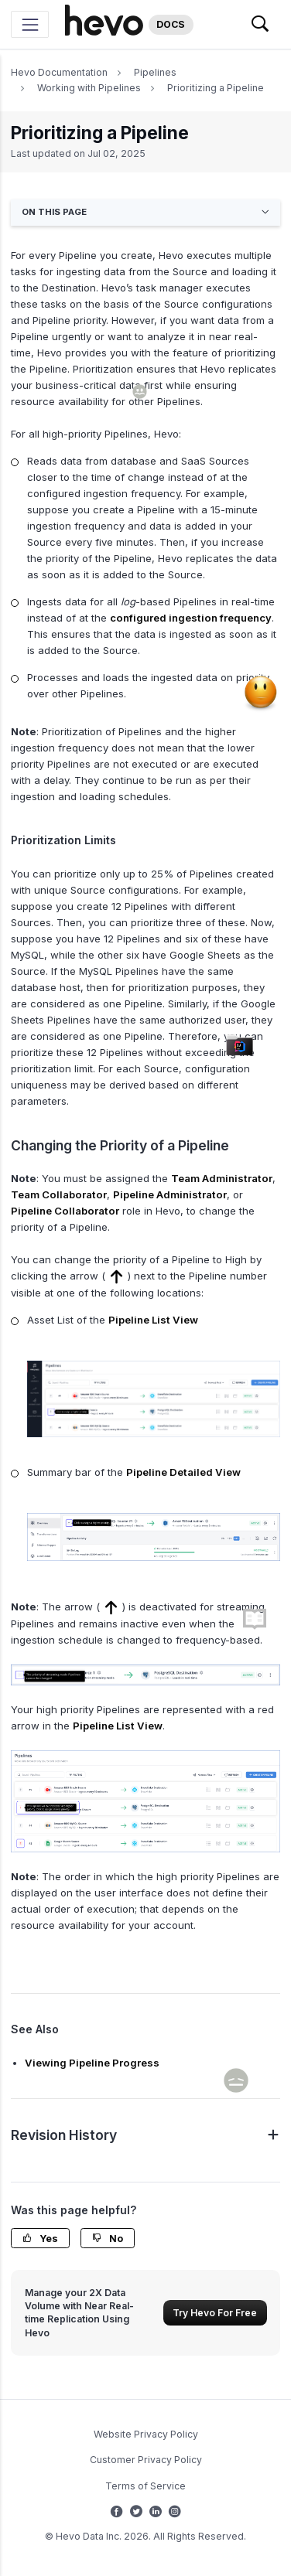 This screenshot has height=2576, width=291. What do you see at coordinates (236, 2080) in the screenshot?
I see `indicates user is tired or exhausted` at bounding box center [236, 2080].